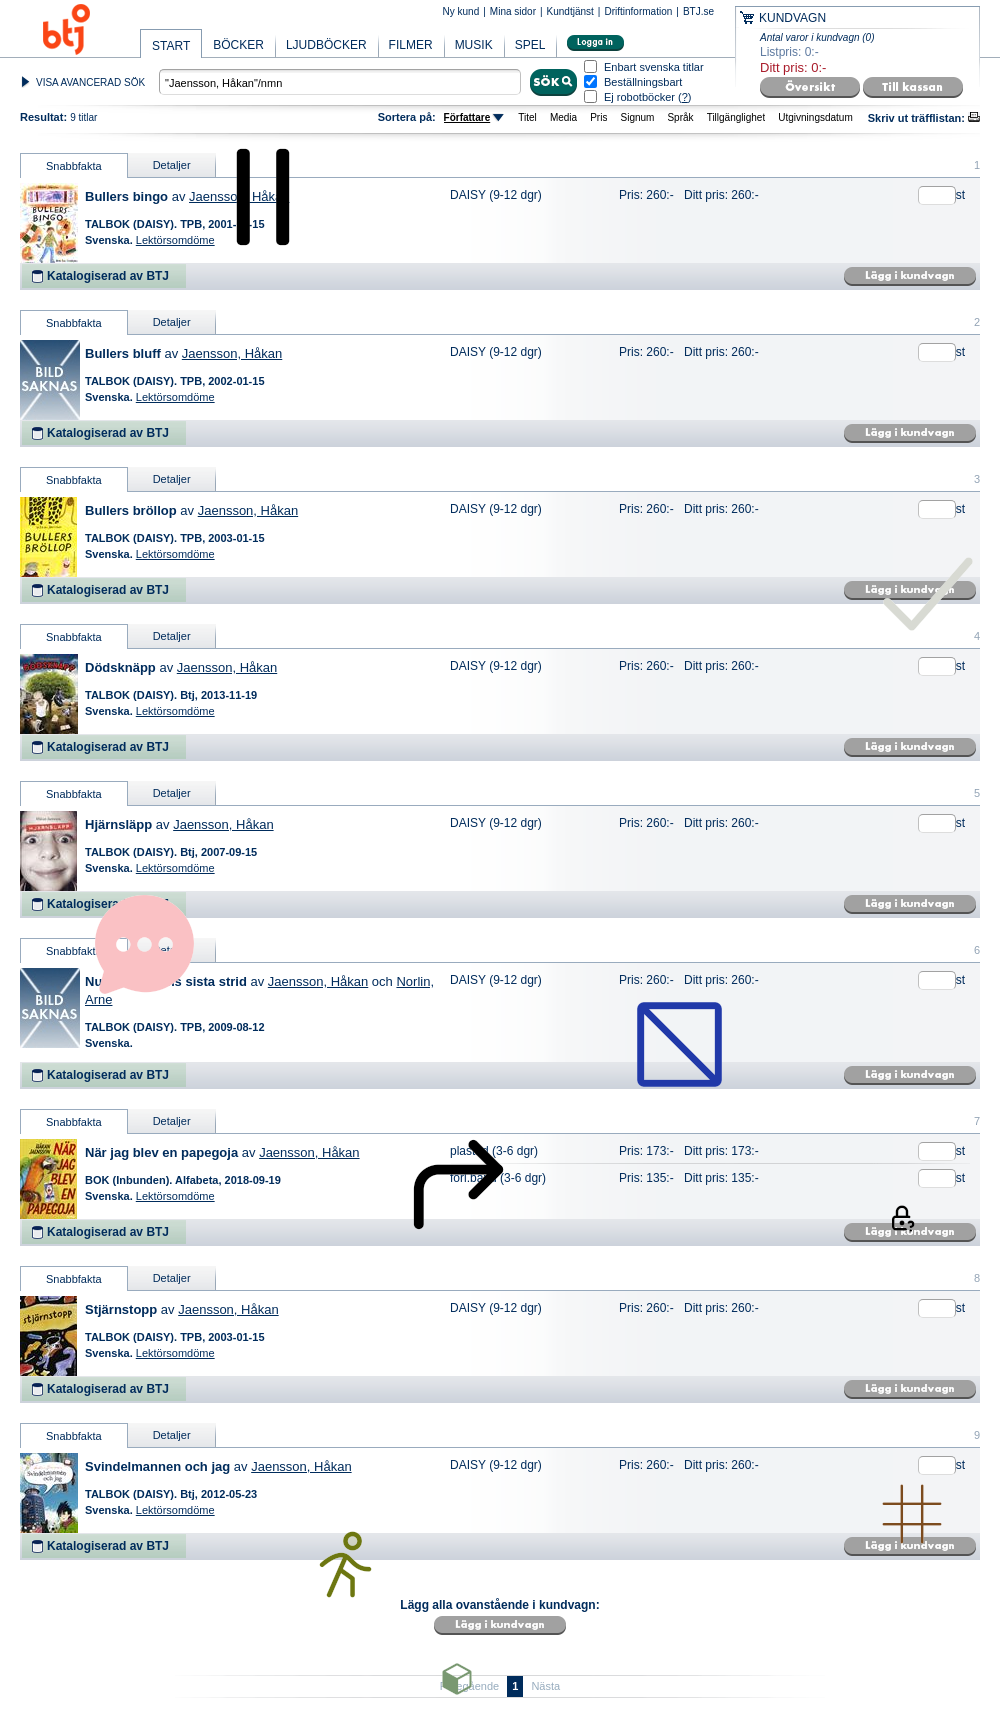 This screenshot has width=1000, height=1728. I want to click on view 3D model or object, so click(457, 1679).